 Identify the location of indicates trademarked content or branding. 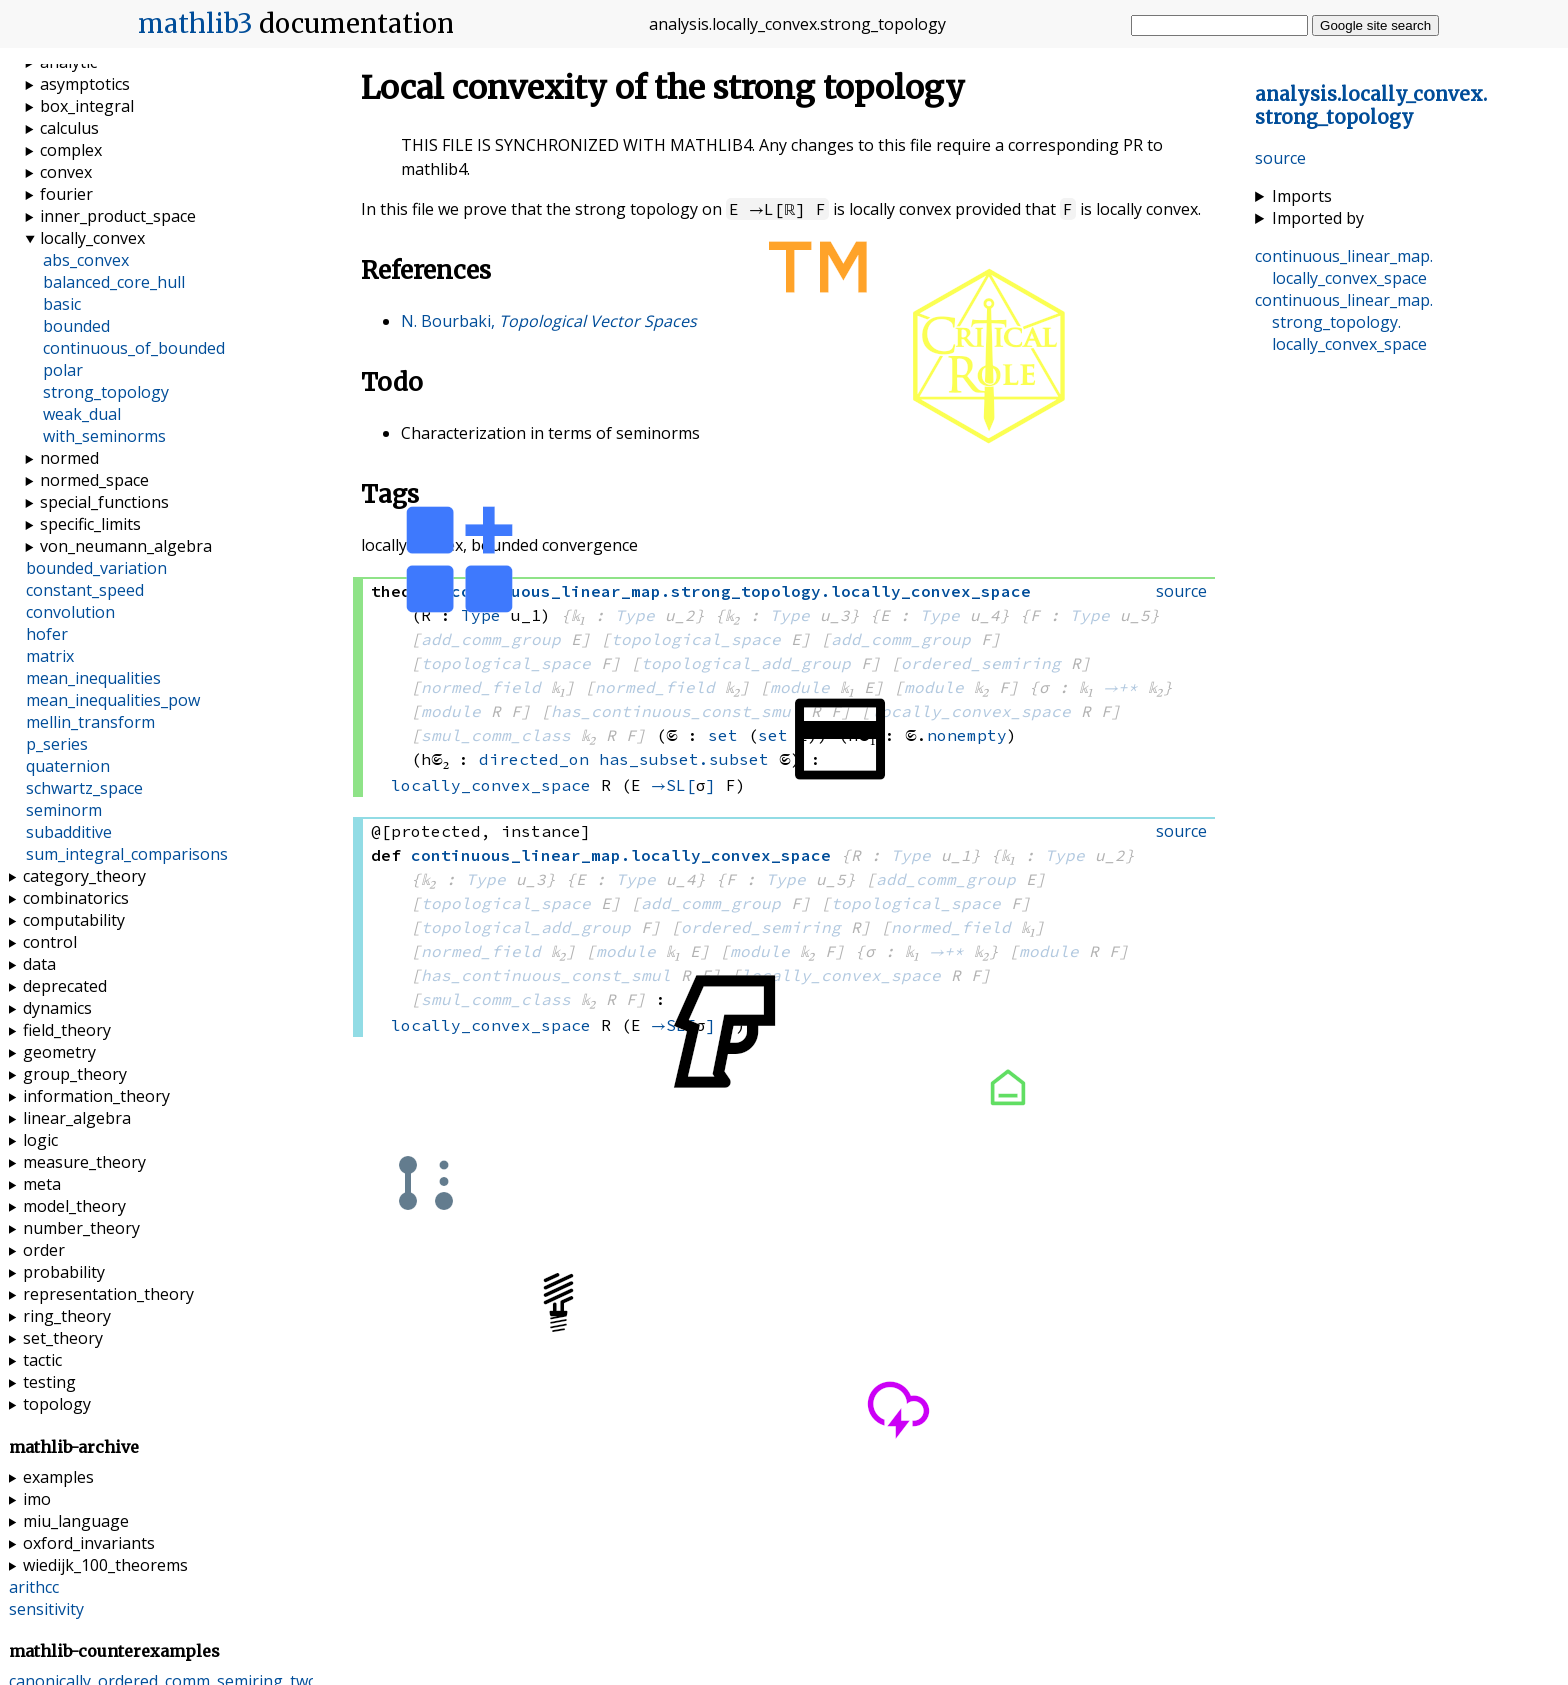
(820, 267).